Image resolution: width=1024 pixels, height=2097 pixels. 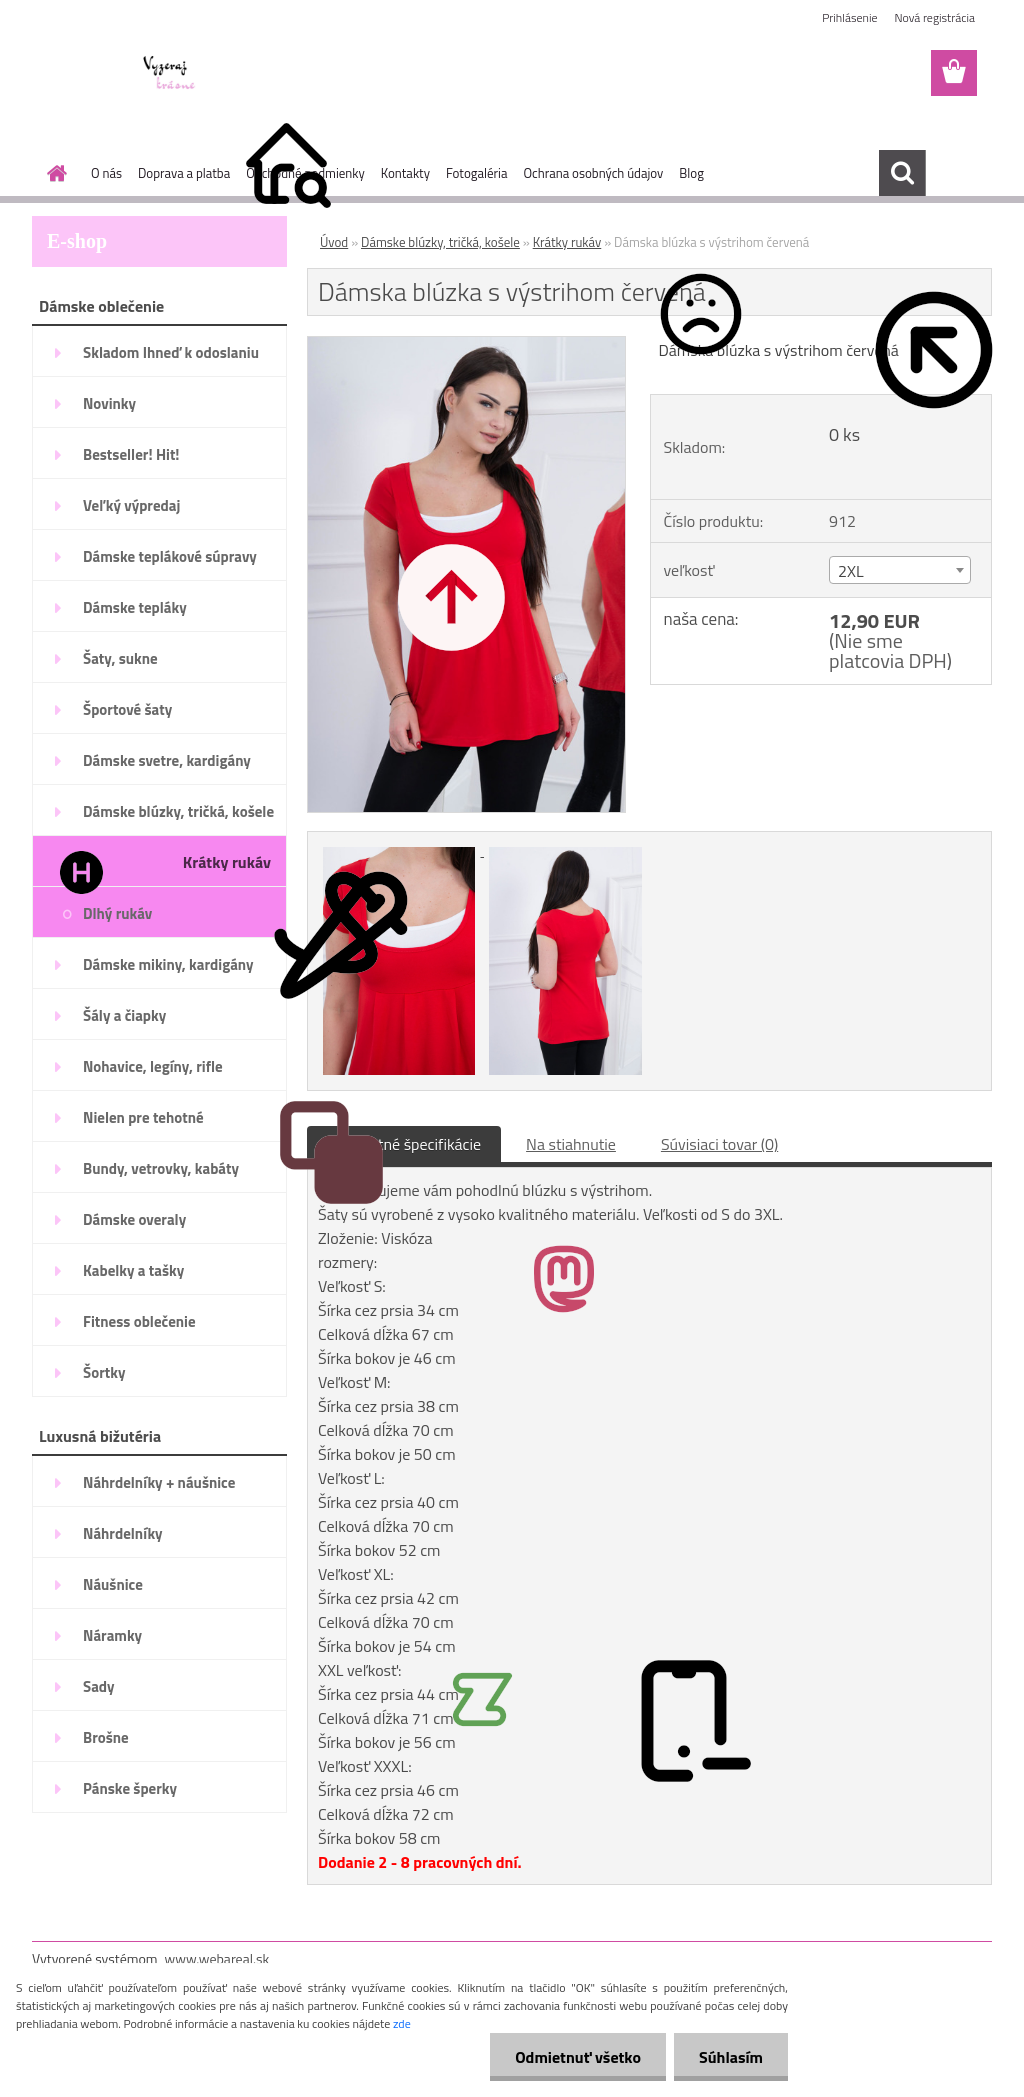 What do you see at coordinates (684, 1721) in the screenshot?
I see `remove a mobile device from your account` at bounding box center [684, 1721].